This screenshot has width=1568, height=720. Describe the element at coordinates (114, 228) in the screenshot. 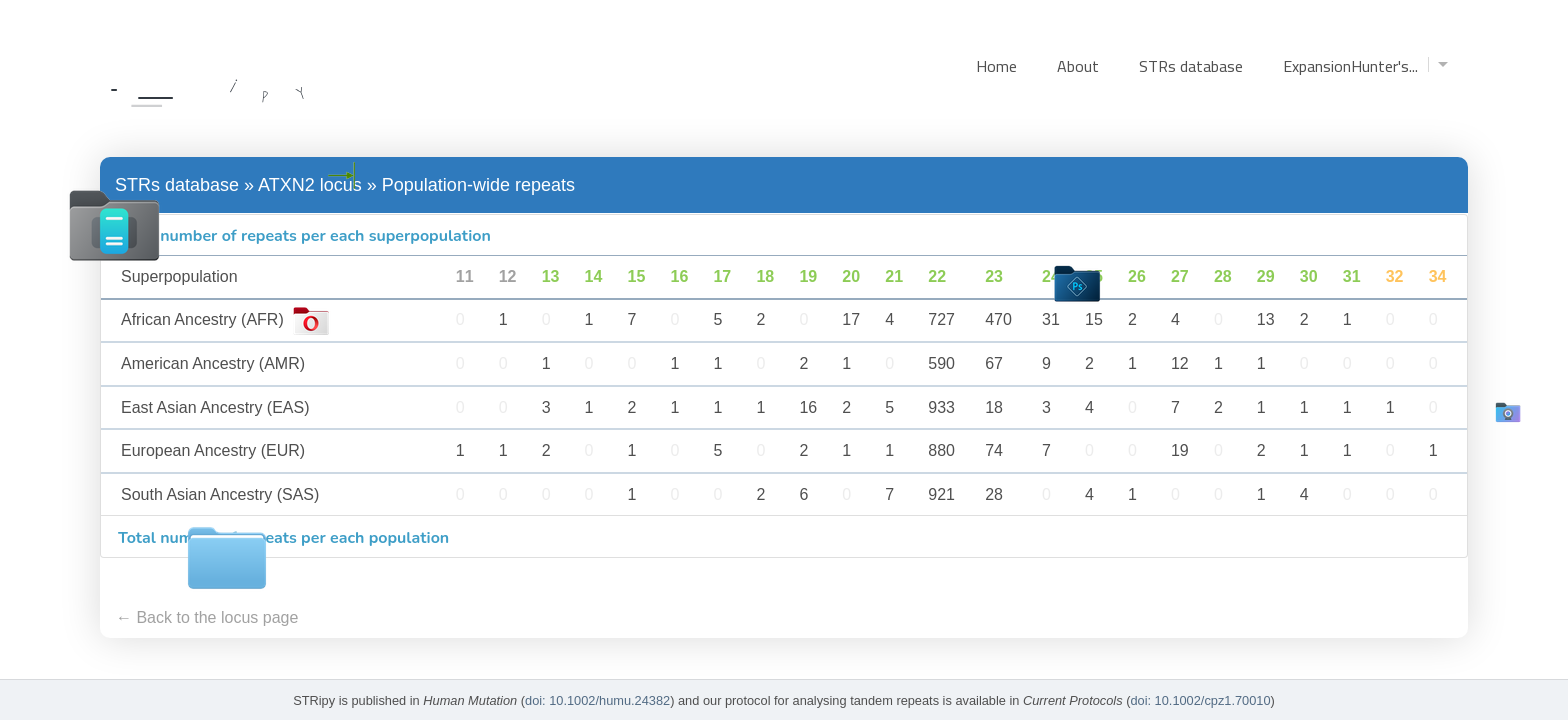

I see `open Hyper-V virtual machine files folder` at that location.